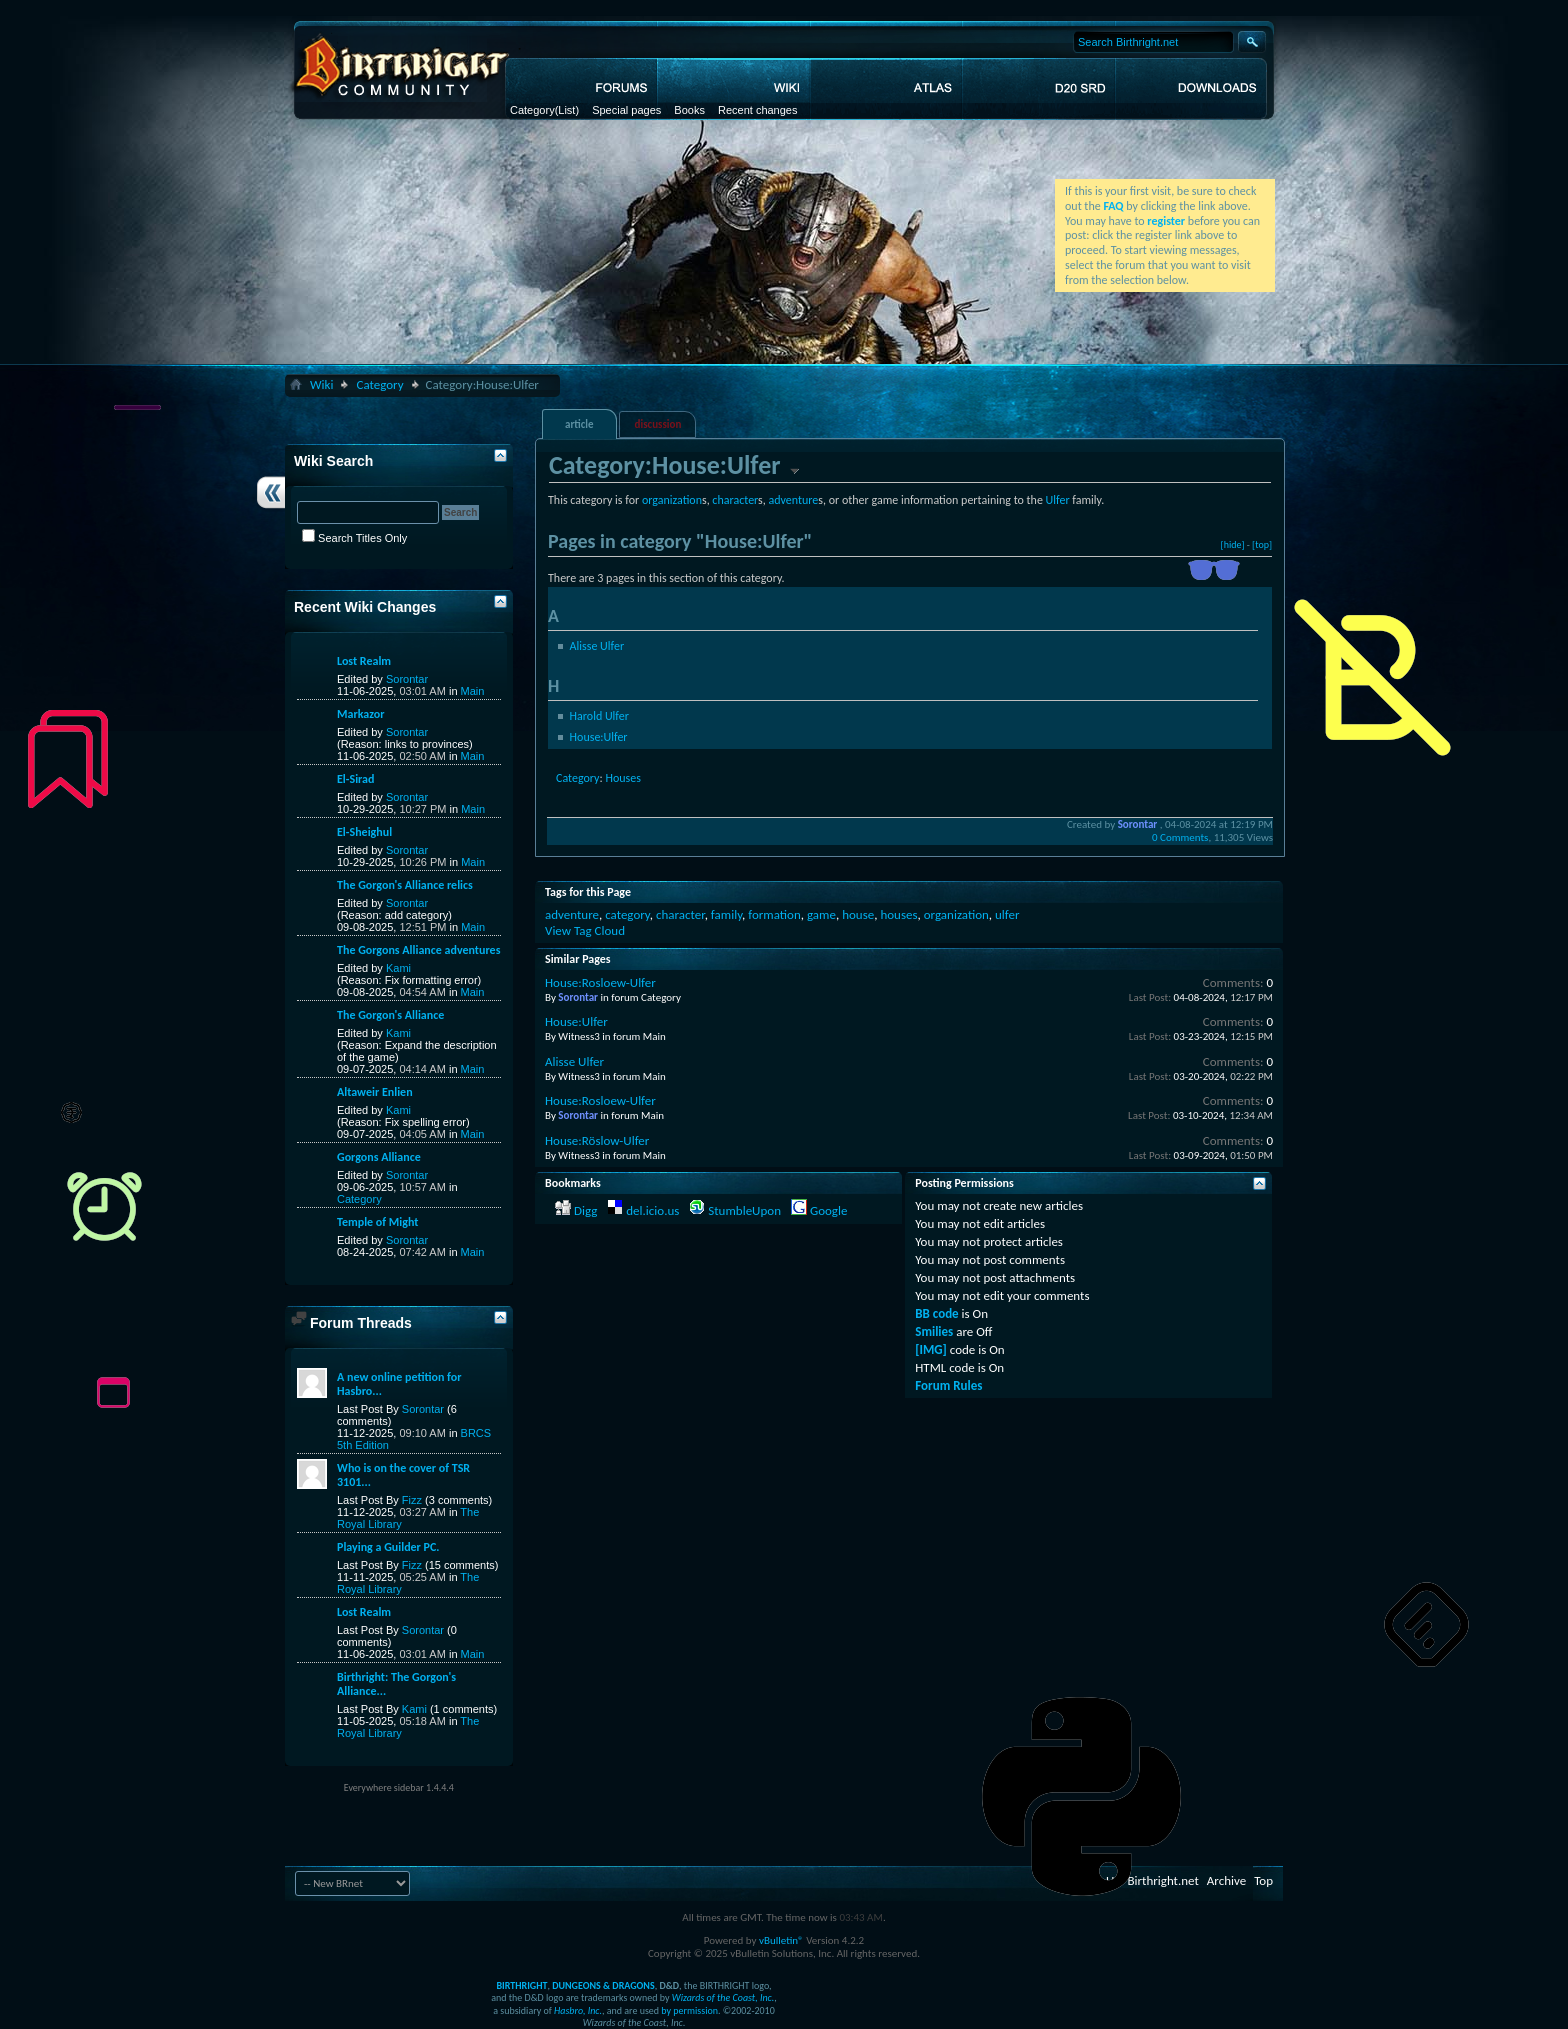 The image size is (1568, 2029). What do you see at coordinates (104, 1206) in the screenshot?
I see `set or manage alarms` at bounding box center [104, 1206].